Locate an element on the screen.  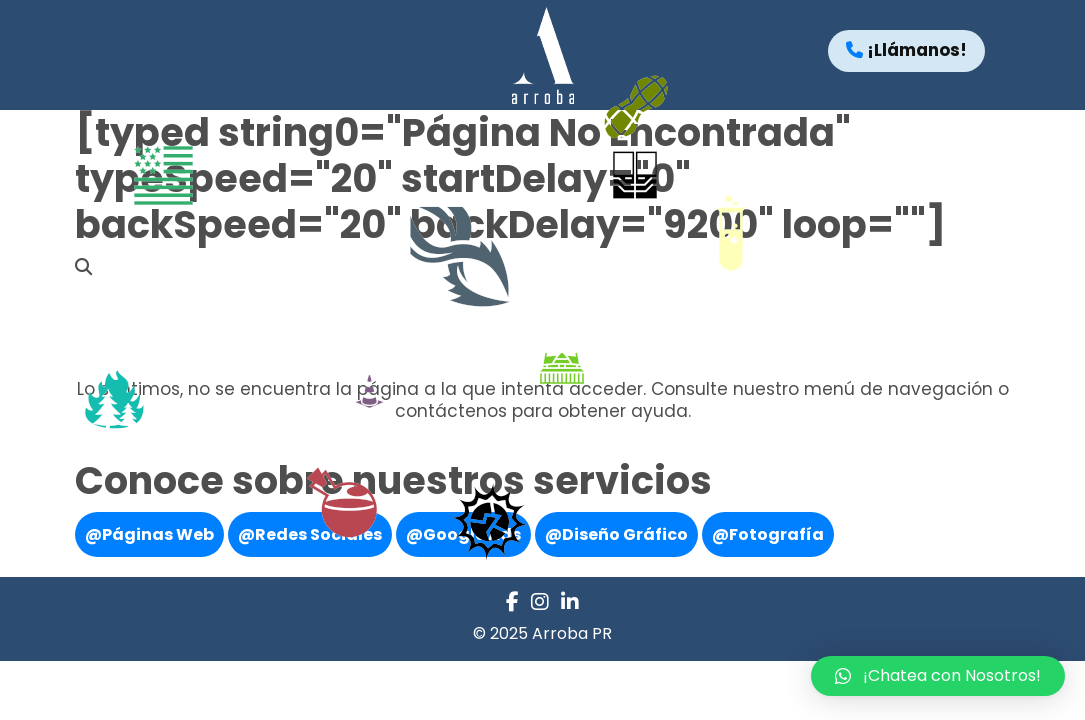
access public transit or bus schedule is located at coordinates (635, 175).